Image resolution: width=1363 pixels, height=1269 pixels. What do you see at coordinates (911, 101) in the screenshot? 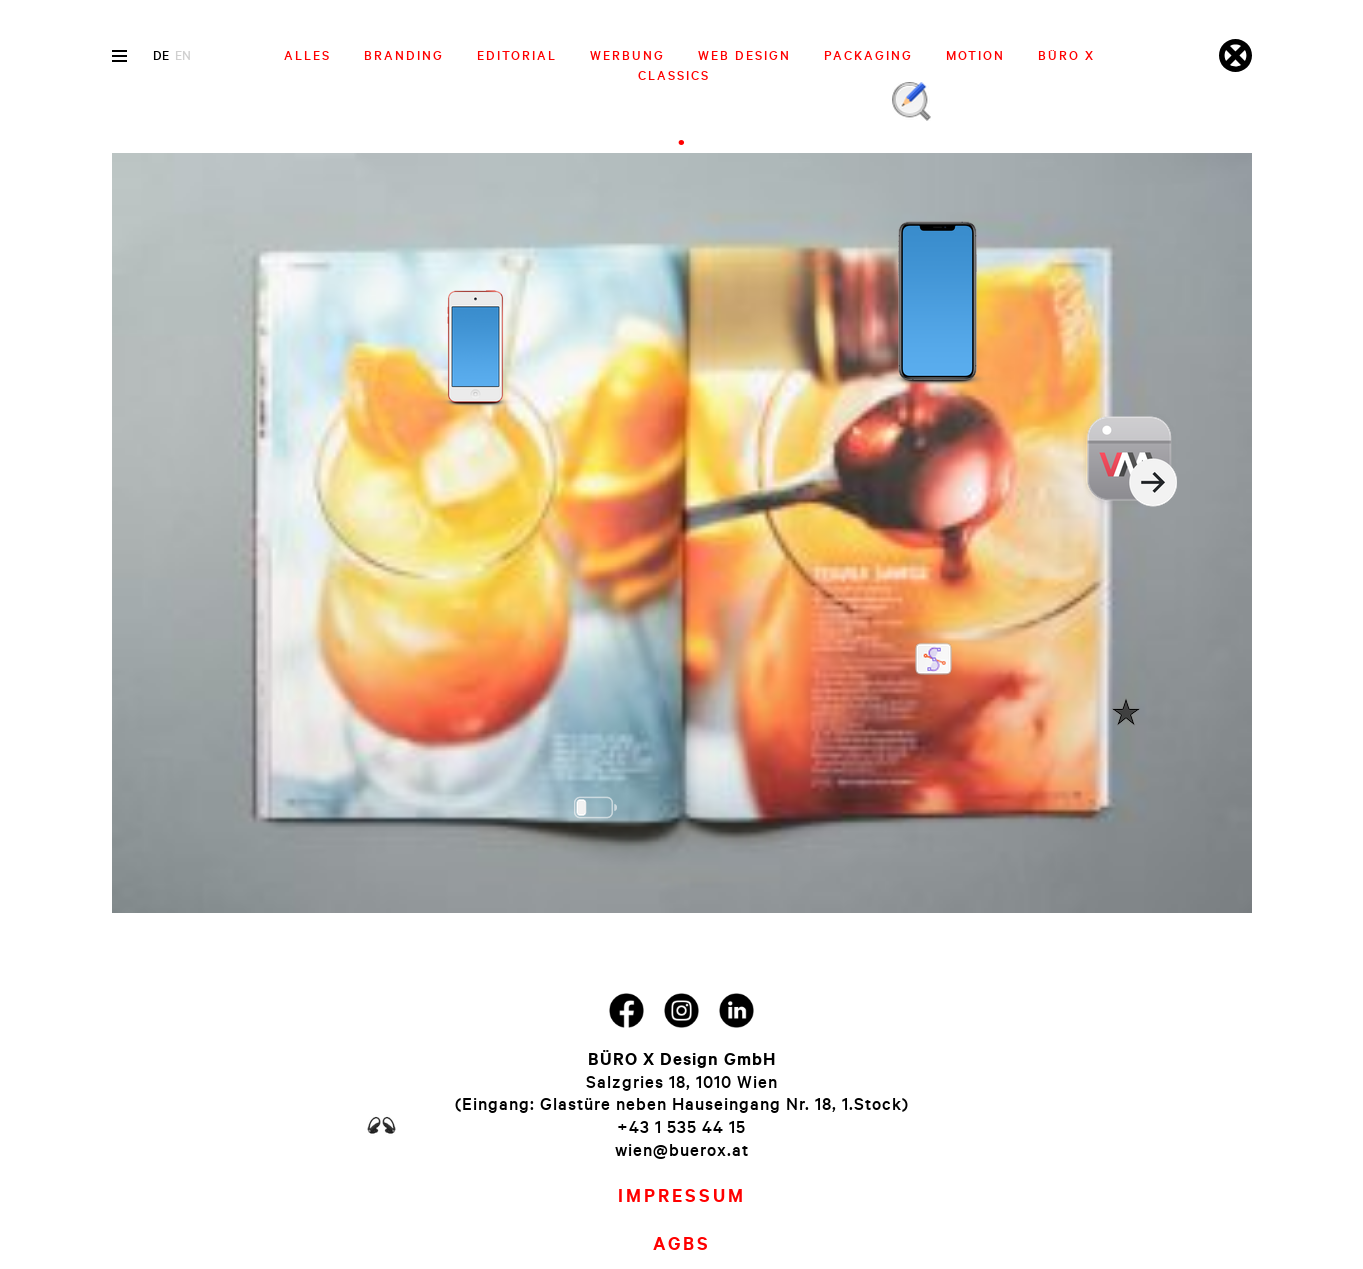
I see `open find and replace tool` at bounding box center [911, 101].